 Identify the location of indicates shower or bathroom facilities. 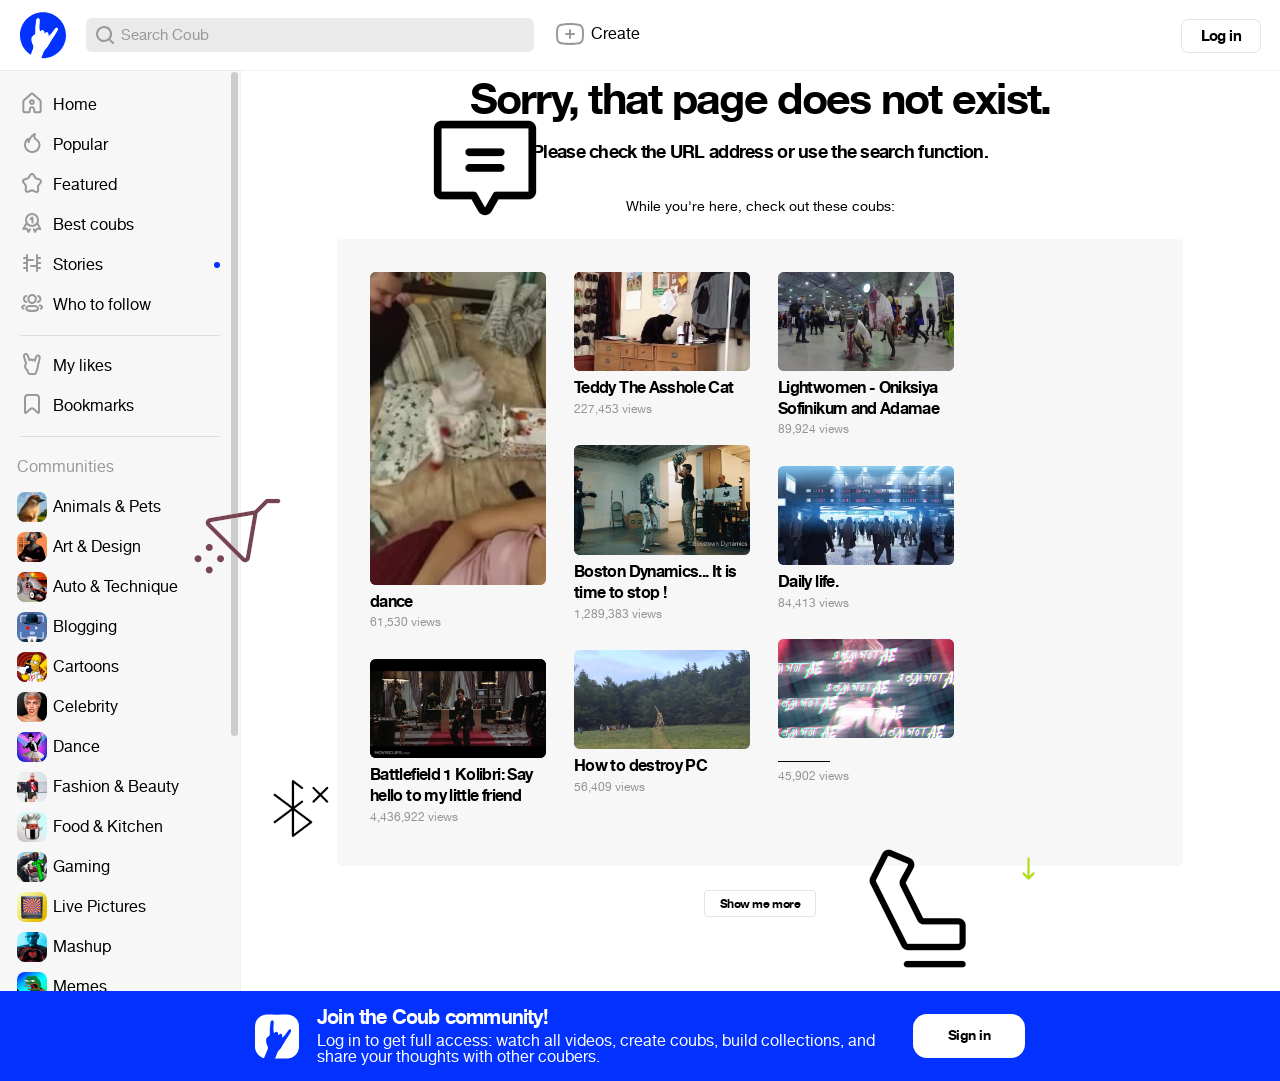
(236, 532).